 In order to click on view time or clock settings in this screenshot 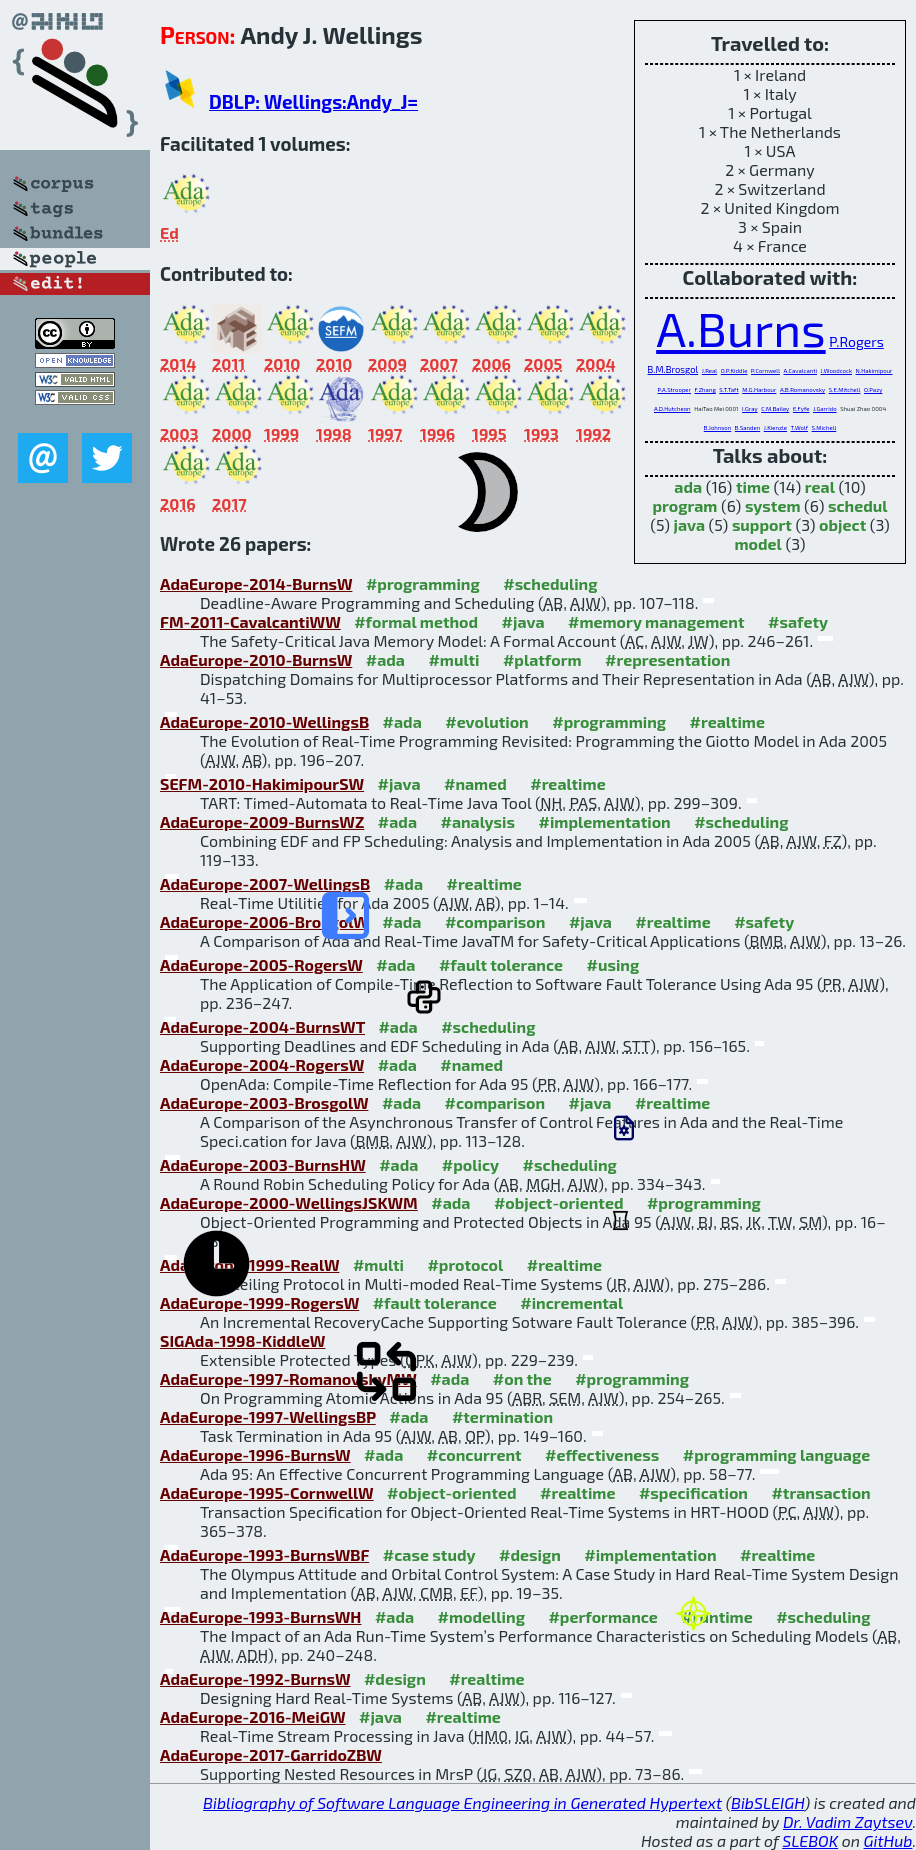, I will do `click(216, 1263)`.